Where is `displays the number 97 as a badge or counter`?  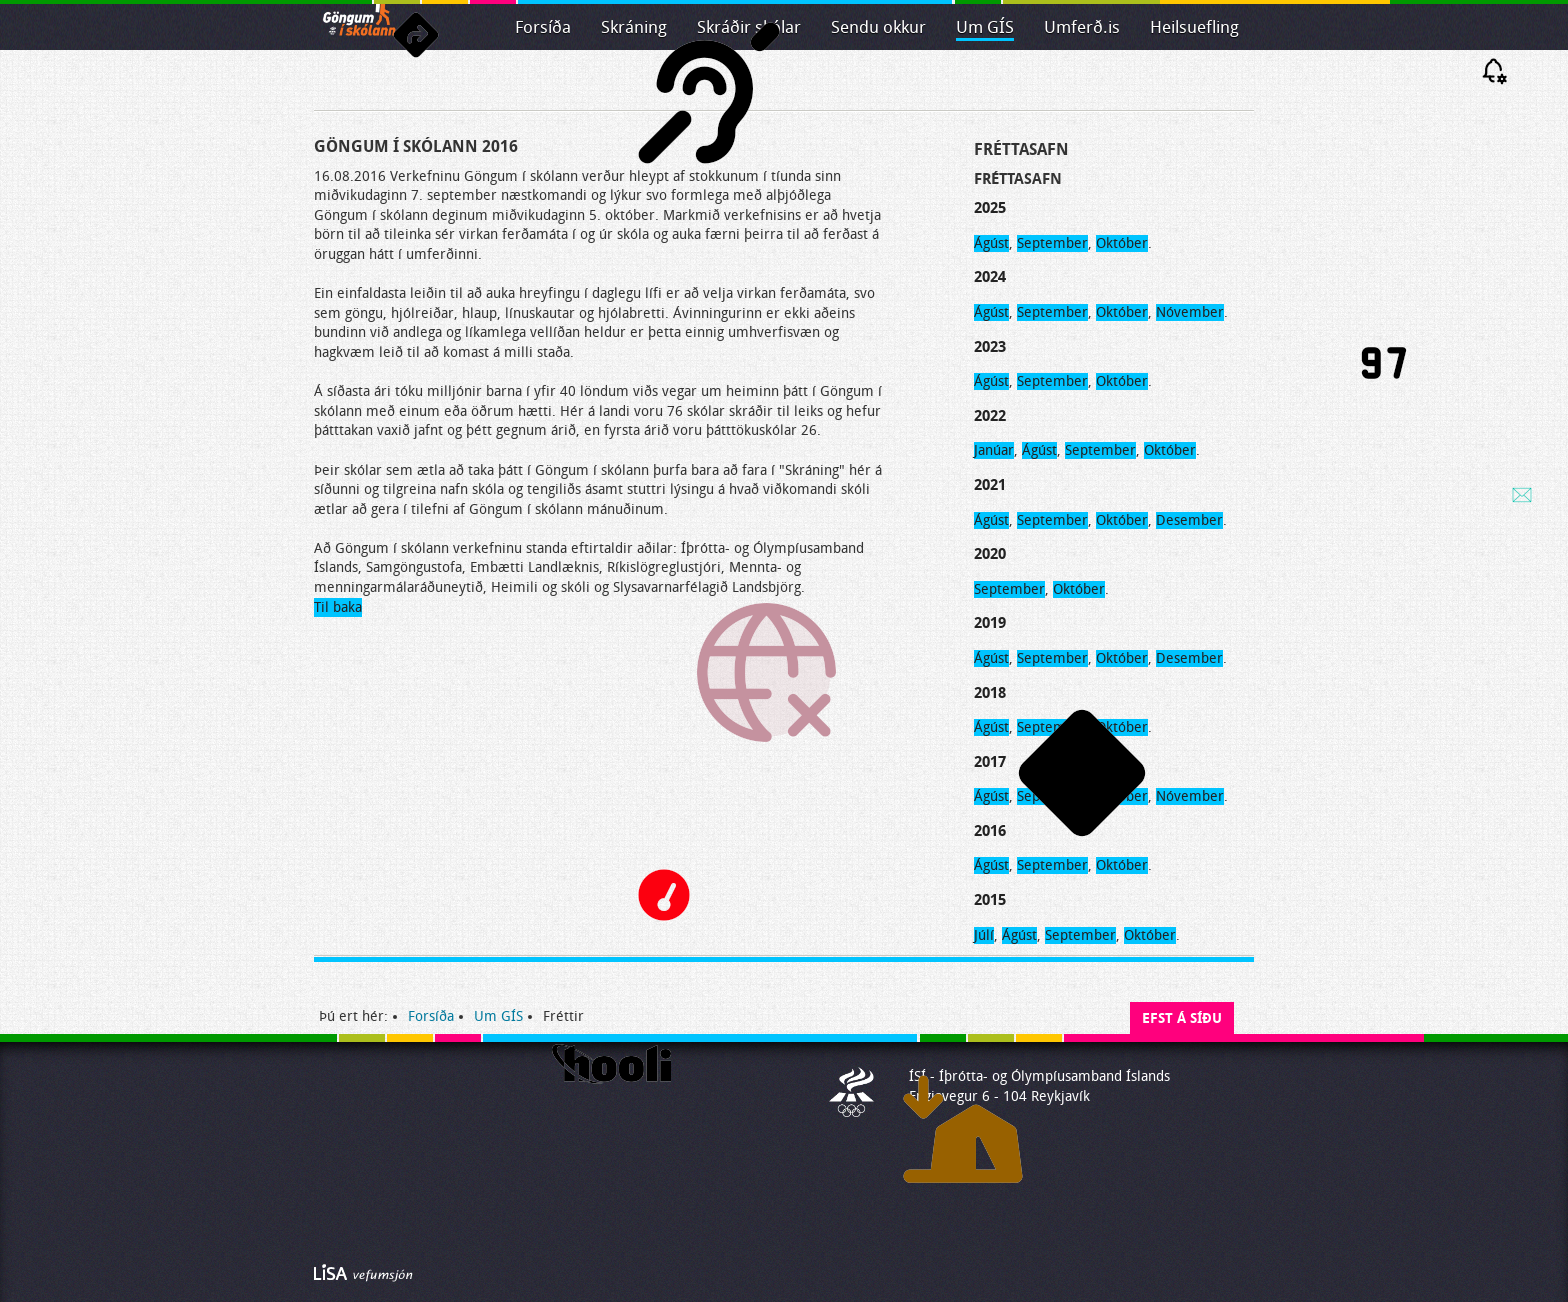 displays the number 97 as a badge or counter is located at coordinates (1384, 363).